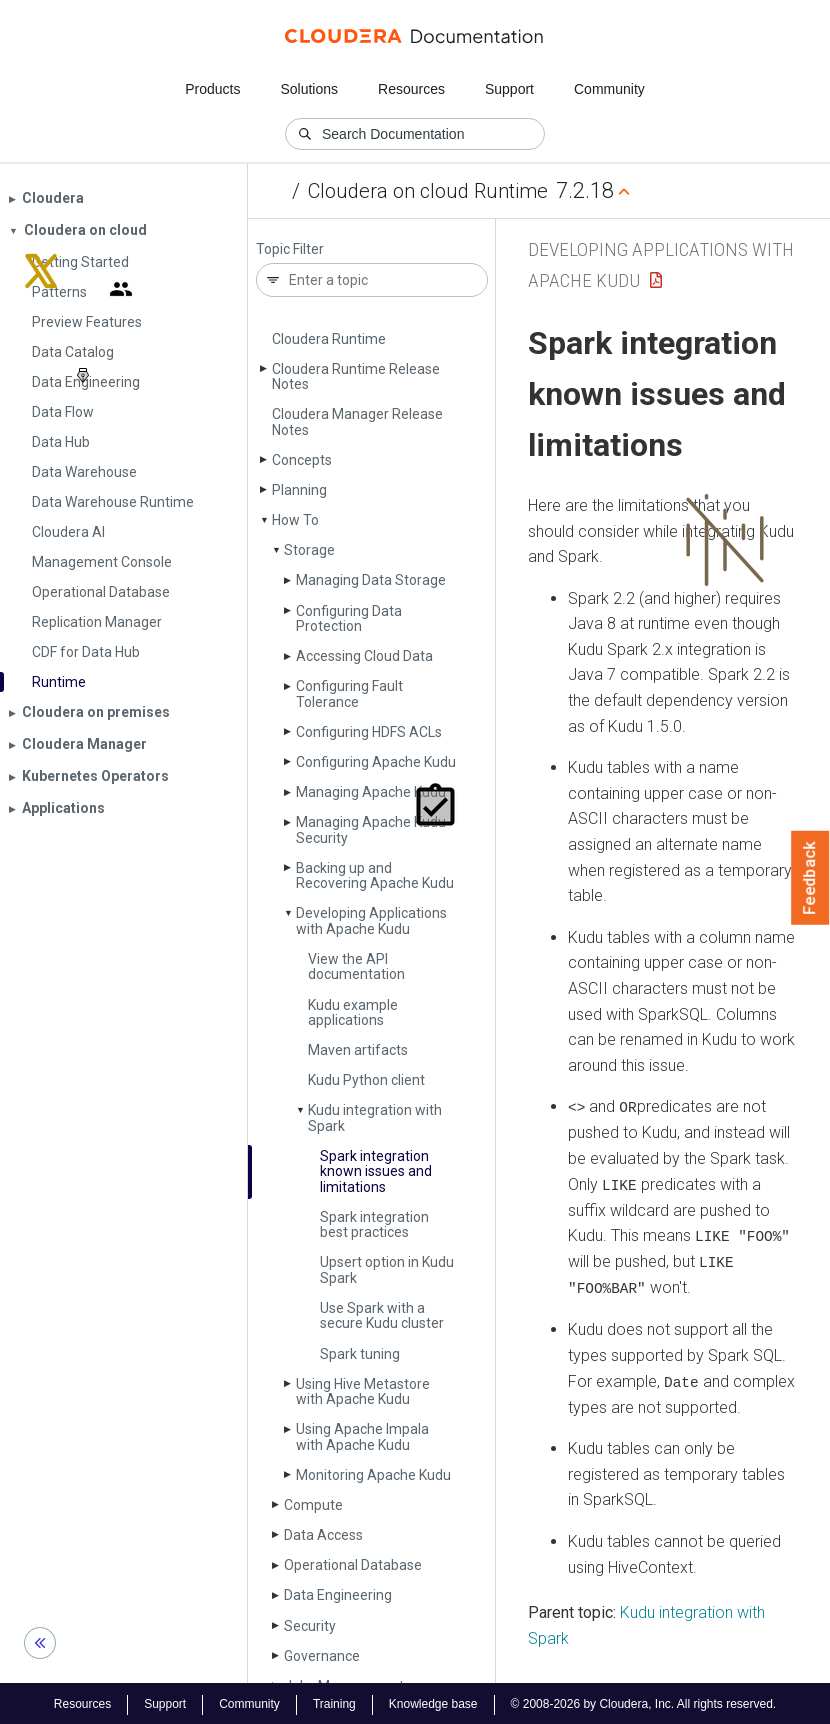 The height and width of the screenshot is (1724, 830). What do you see at coordinates (121, 289) in the screenshot?
I see `view group members` at bounding box center [121, 289].